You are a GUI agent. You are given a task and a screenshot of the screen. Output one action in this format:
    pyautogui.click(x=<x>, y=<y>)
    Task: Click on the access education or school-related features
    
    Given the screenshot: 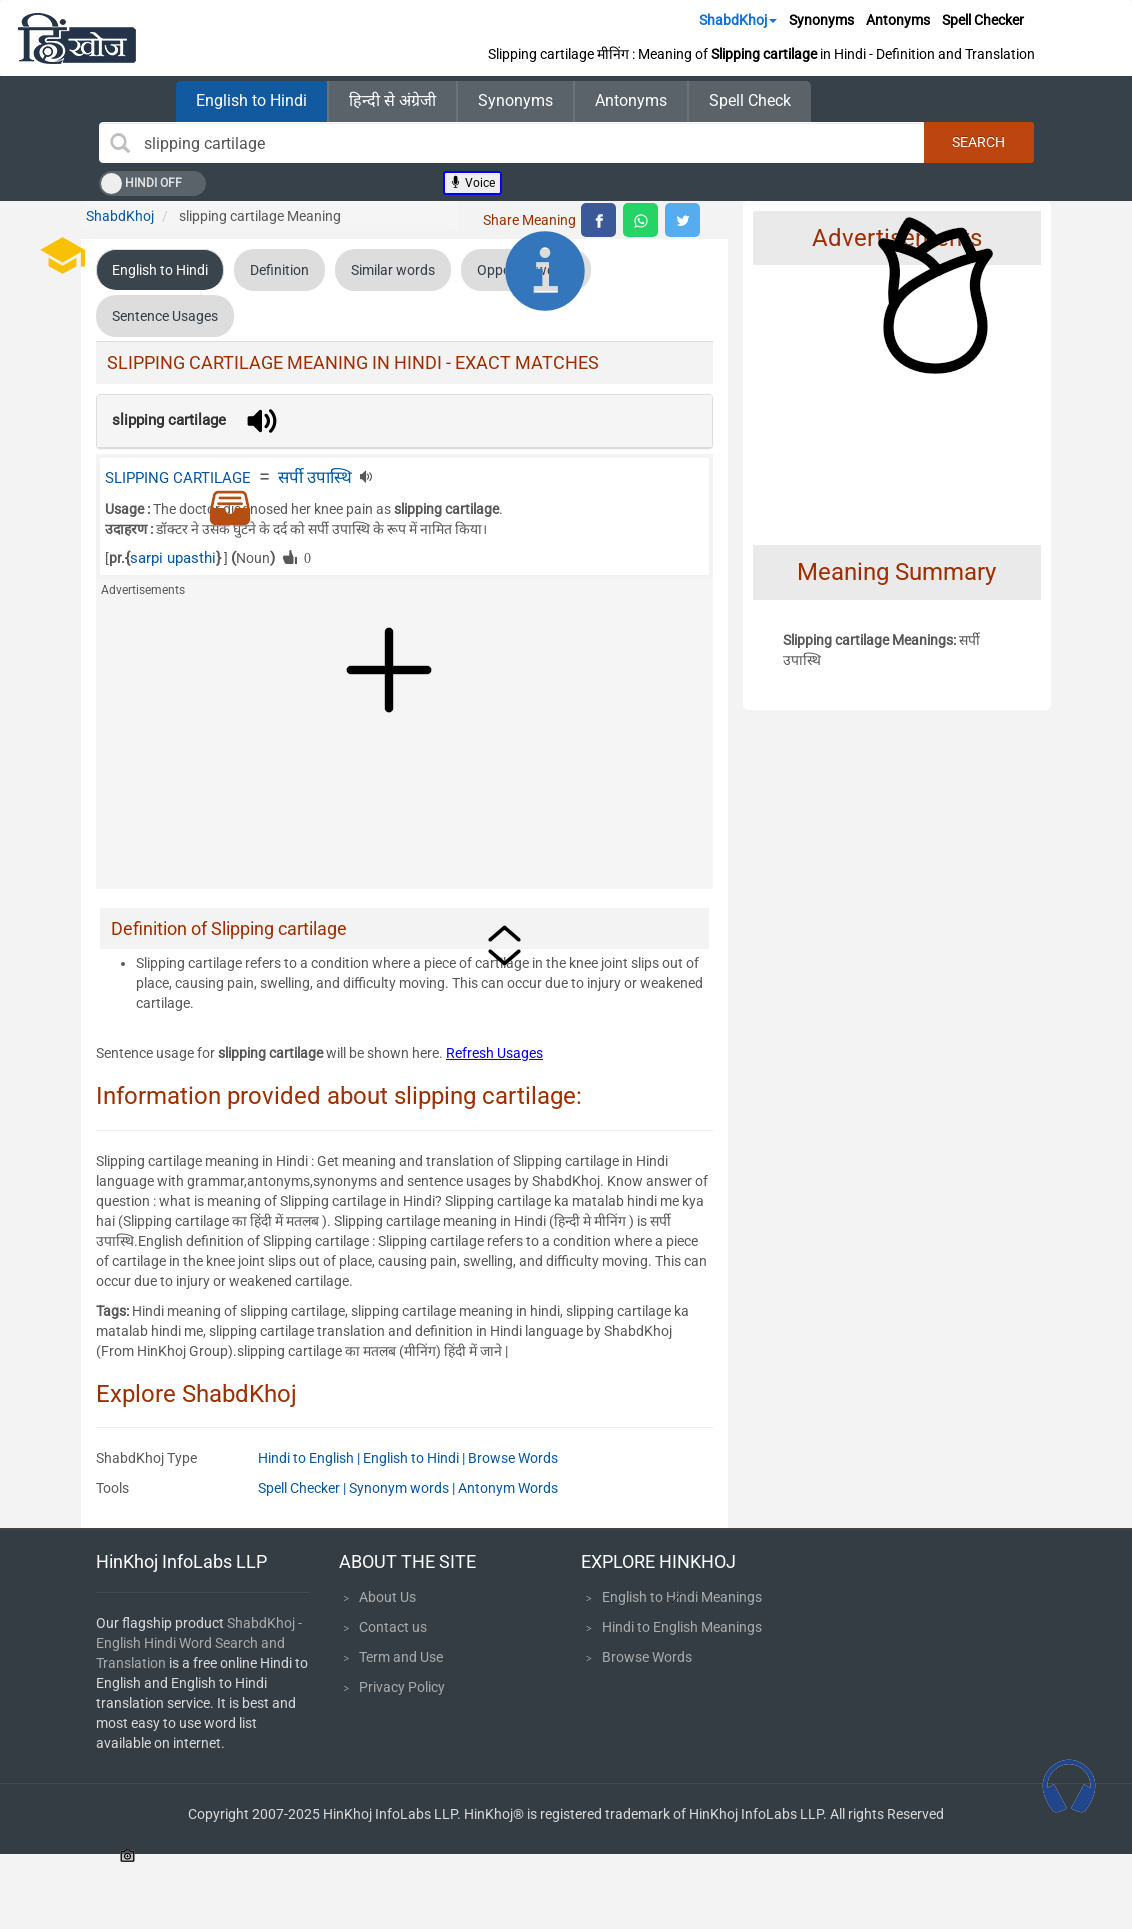 What is the action you would take?
    pyautogui.click(x=62, y=255)
    